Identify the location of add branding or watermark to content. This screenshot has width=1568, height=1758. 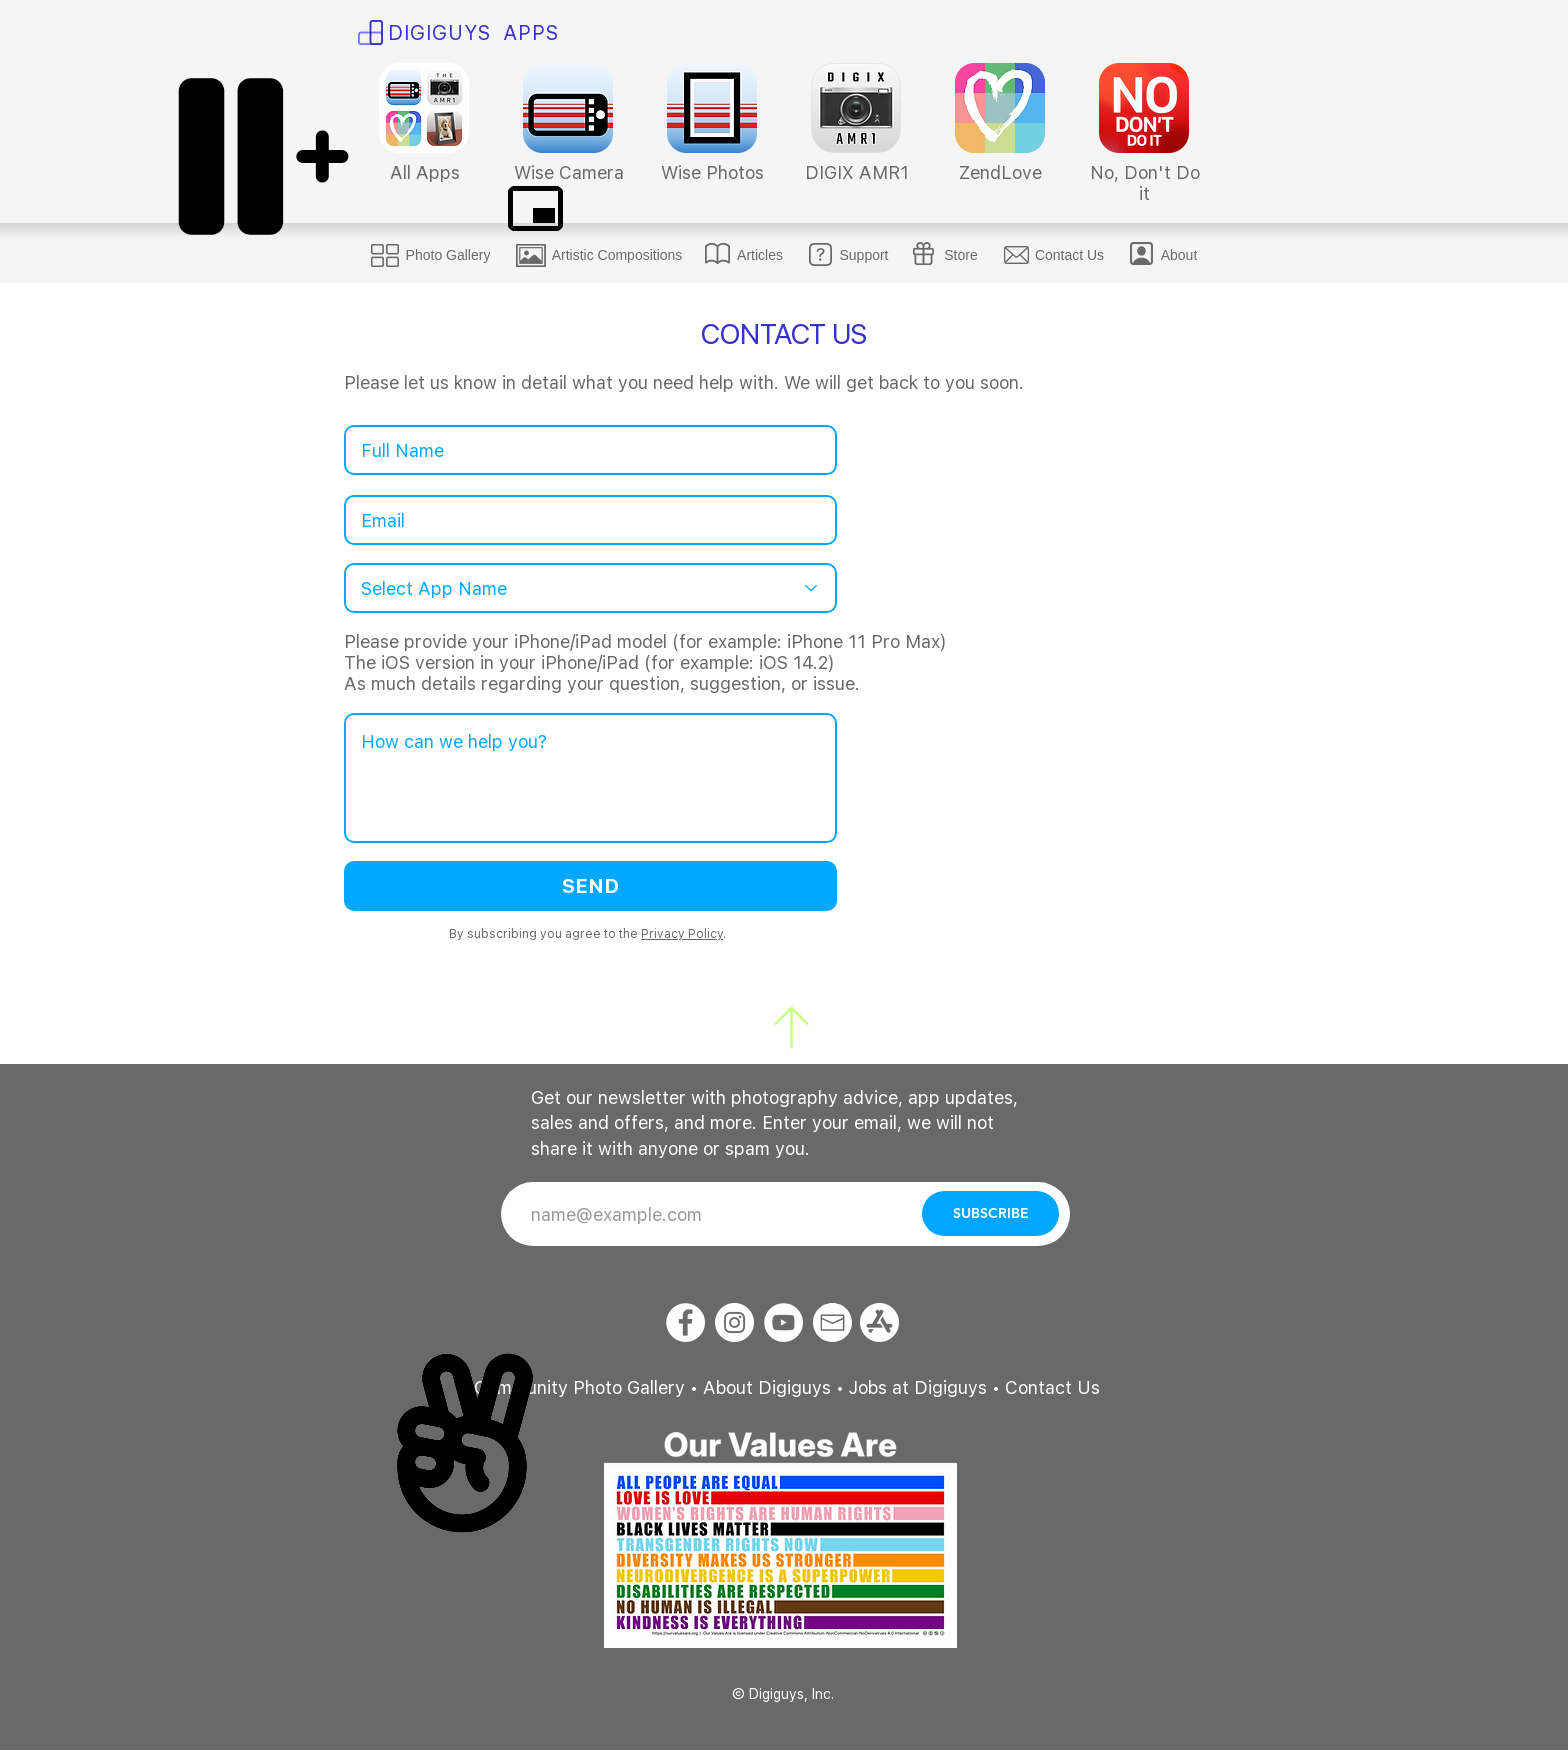
(535, 208).